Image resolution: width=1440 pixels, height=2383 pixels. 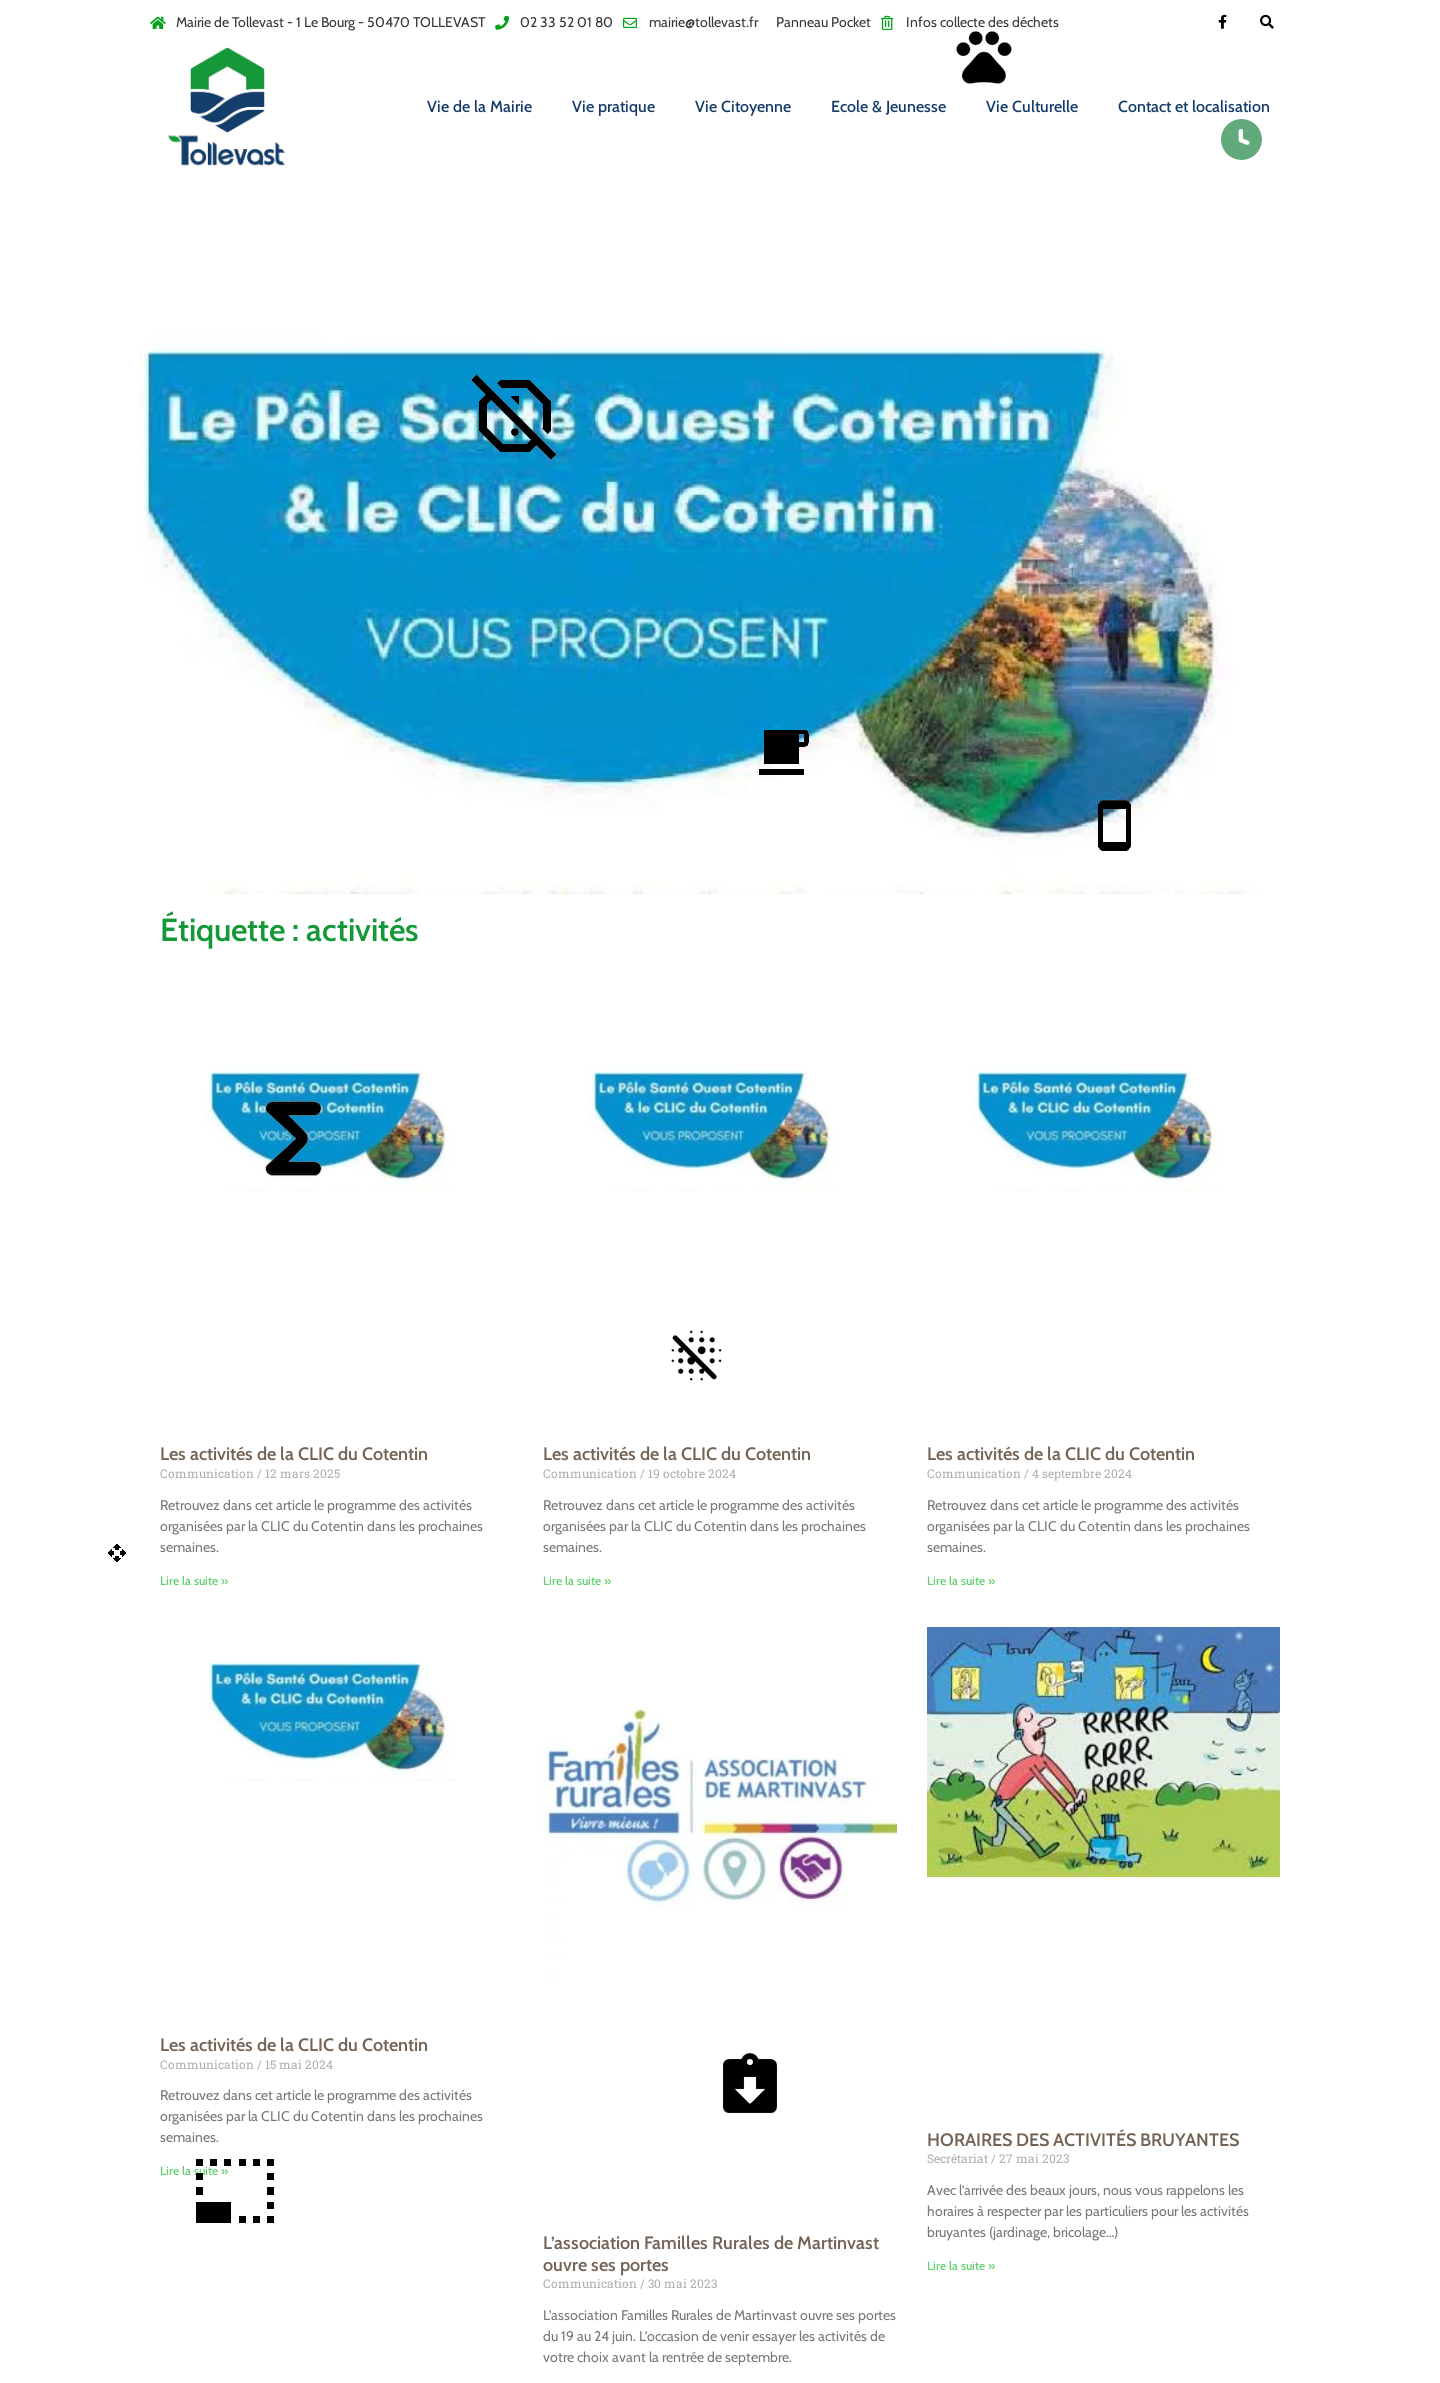 I want to click on access pet-related features or settings, so click(x=984, y=56).